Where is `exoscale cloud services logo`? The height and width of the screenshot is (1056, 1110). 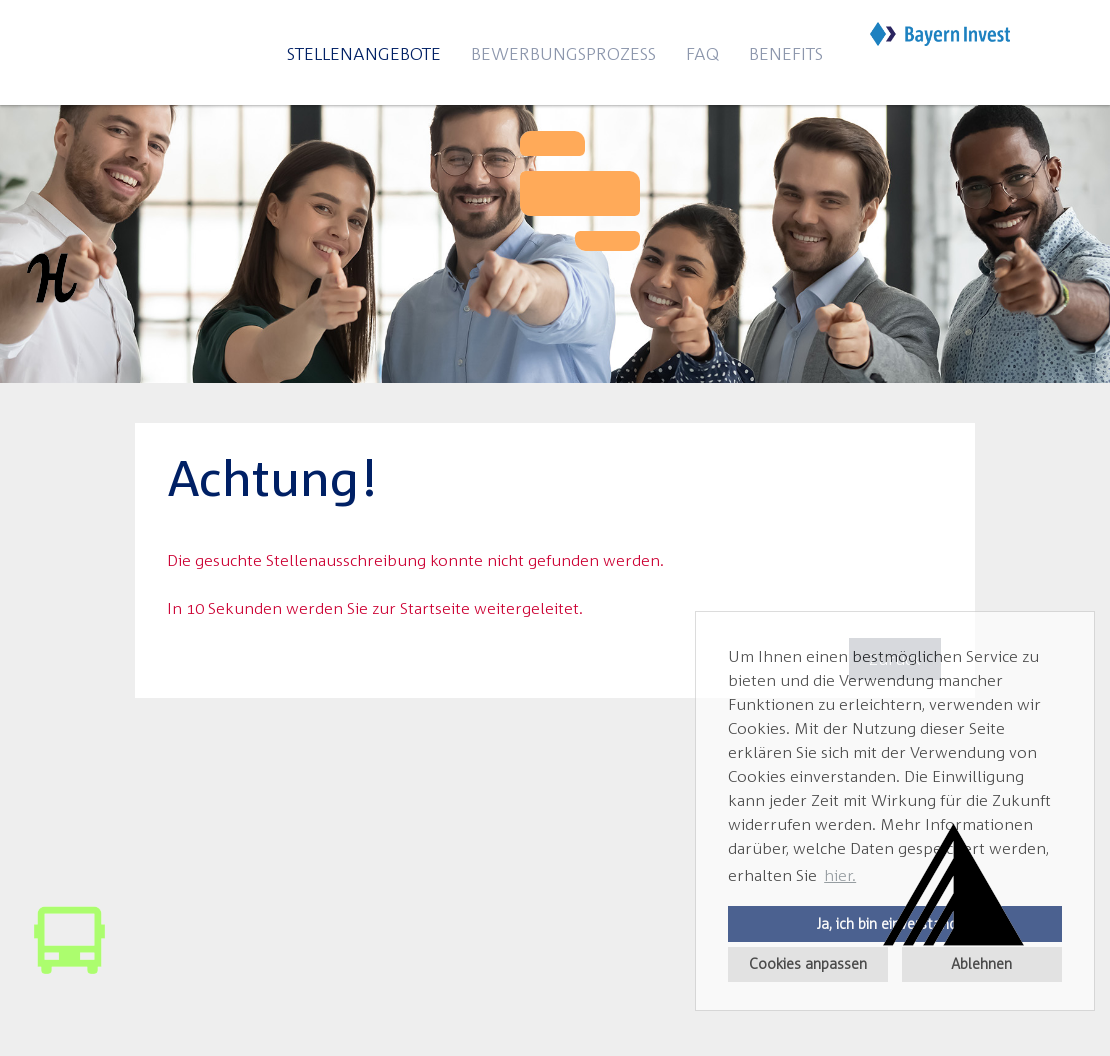
exoscale cloud services logo is located at coordinates (953, 884).